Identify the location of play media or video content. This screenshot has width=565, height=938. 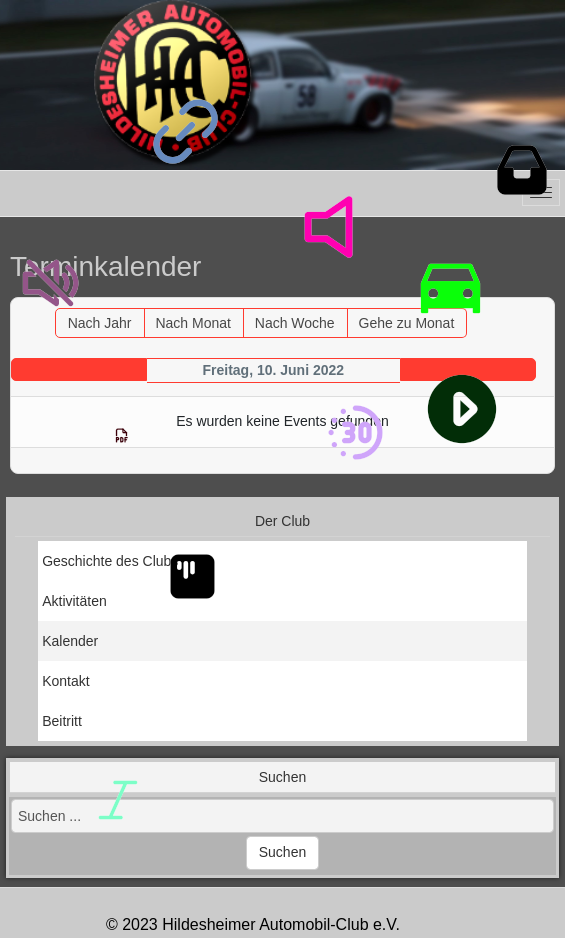
(462, 409).